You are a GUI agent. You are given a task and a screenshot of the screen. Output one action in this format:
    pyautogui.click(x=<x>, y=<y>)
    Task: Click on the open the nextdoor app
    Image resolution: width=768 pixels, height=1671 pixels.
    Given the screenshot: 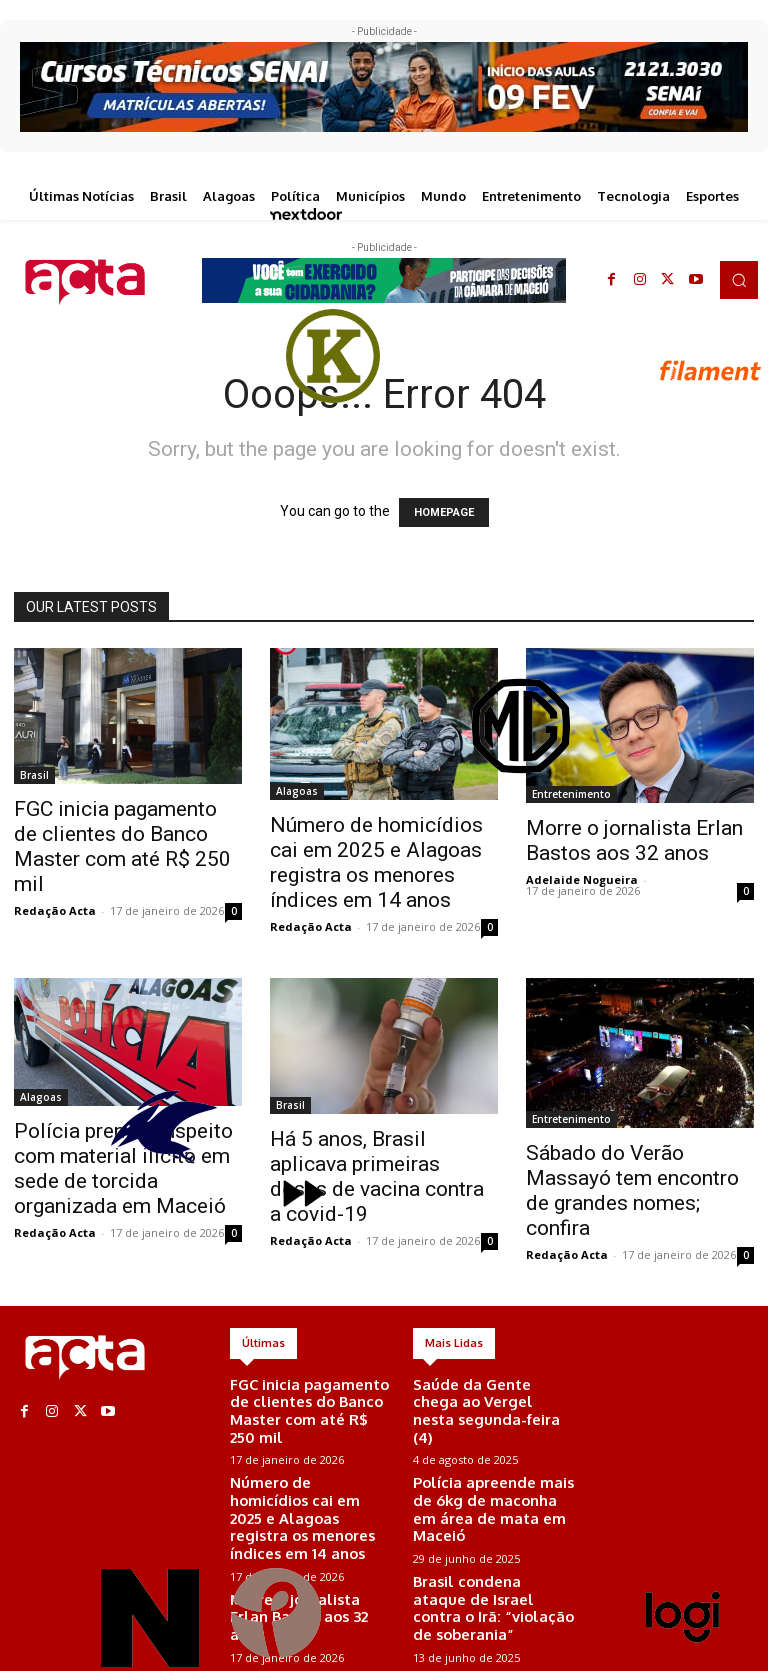 What is the action you would take?
    pyautogui.click(x=306, y=214)
    